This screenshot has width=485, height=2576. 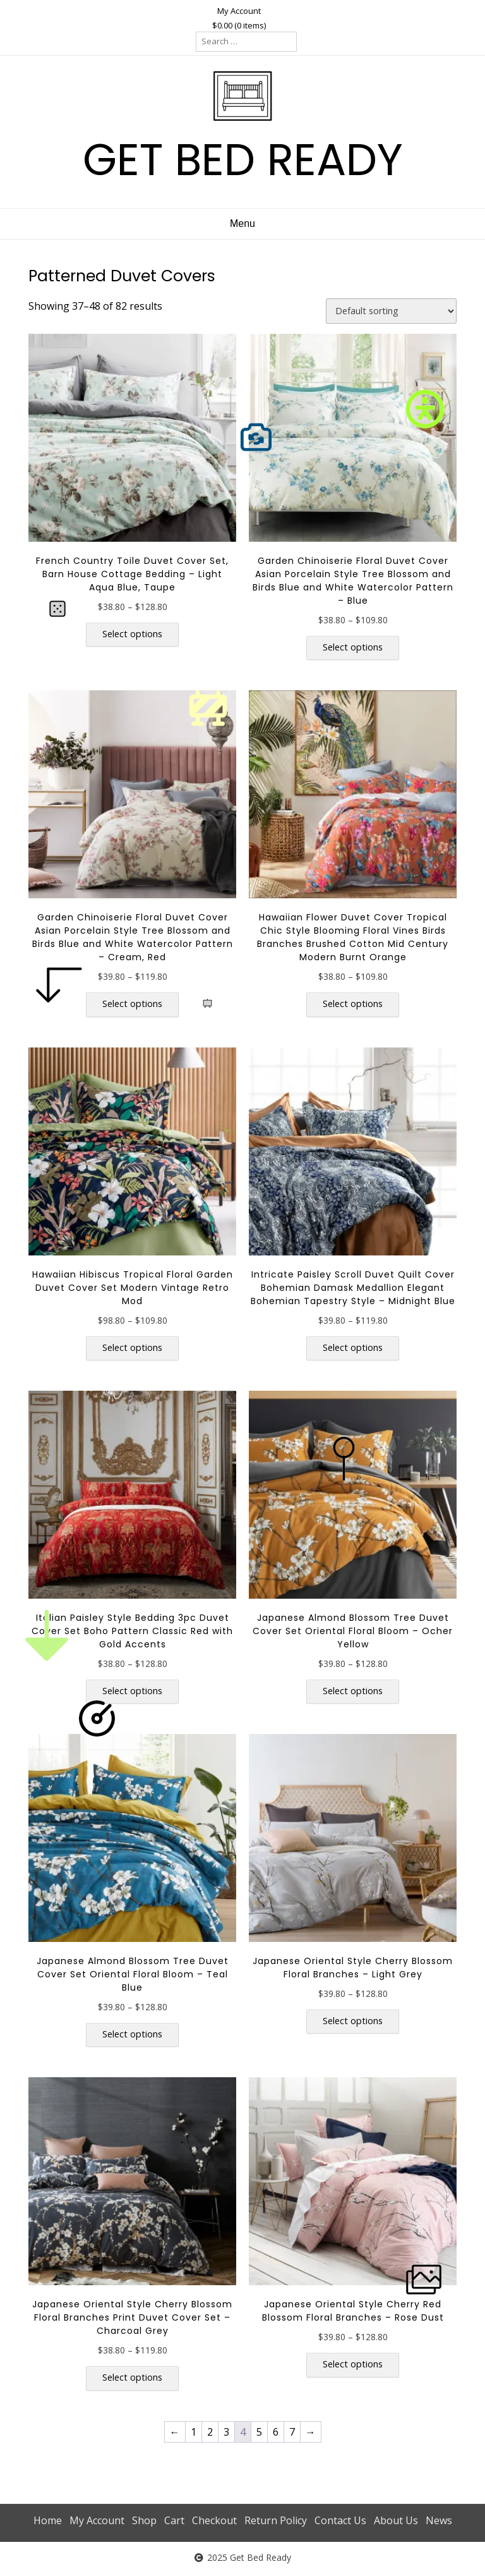 What do you see at coordinates (424, 2280) in the screenshot?
I see `view photo gallery` at bounding box center [424, 2280].